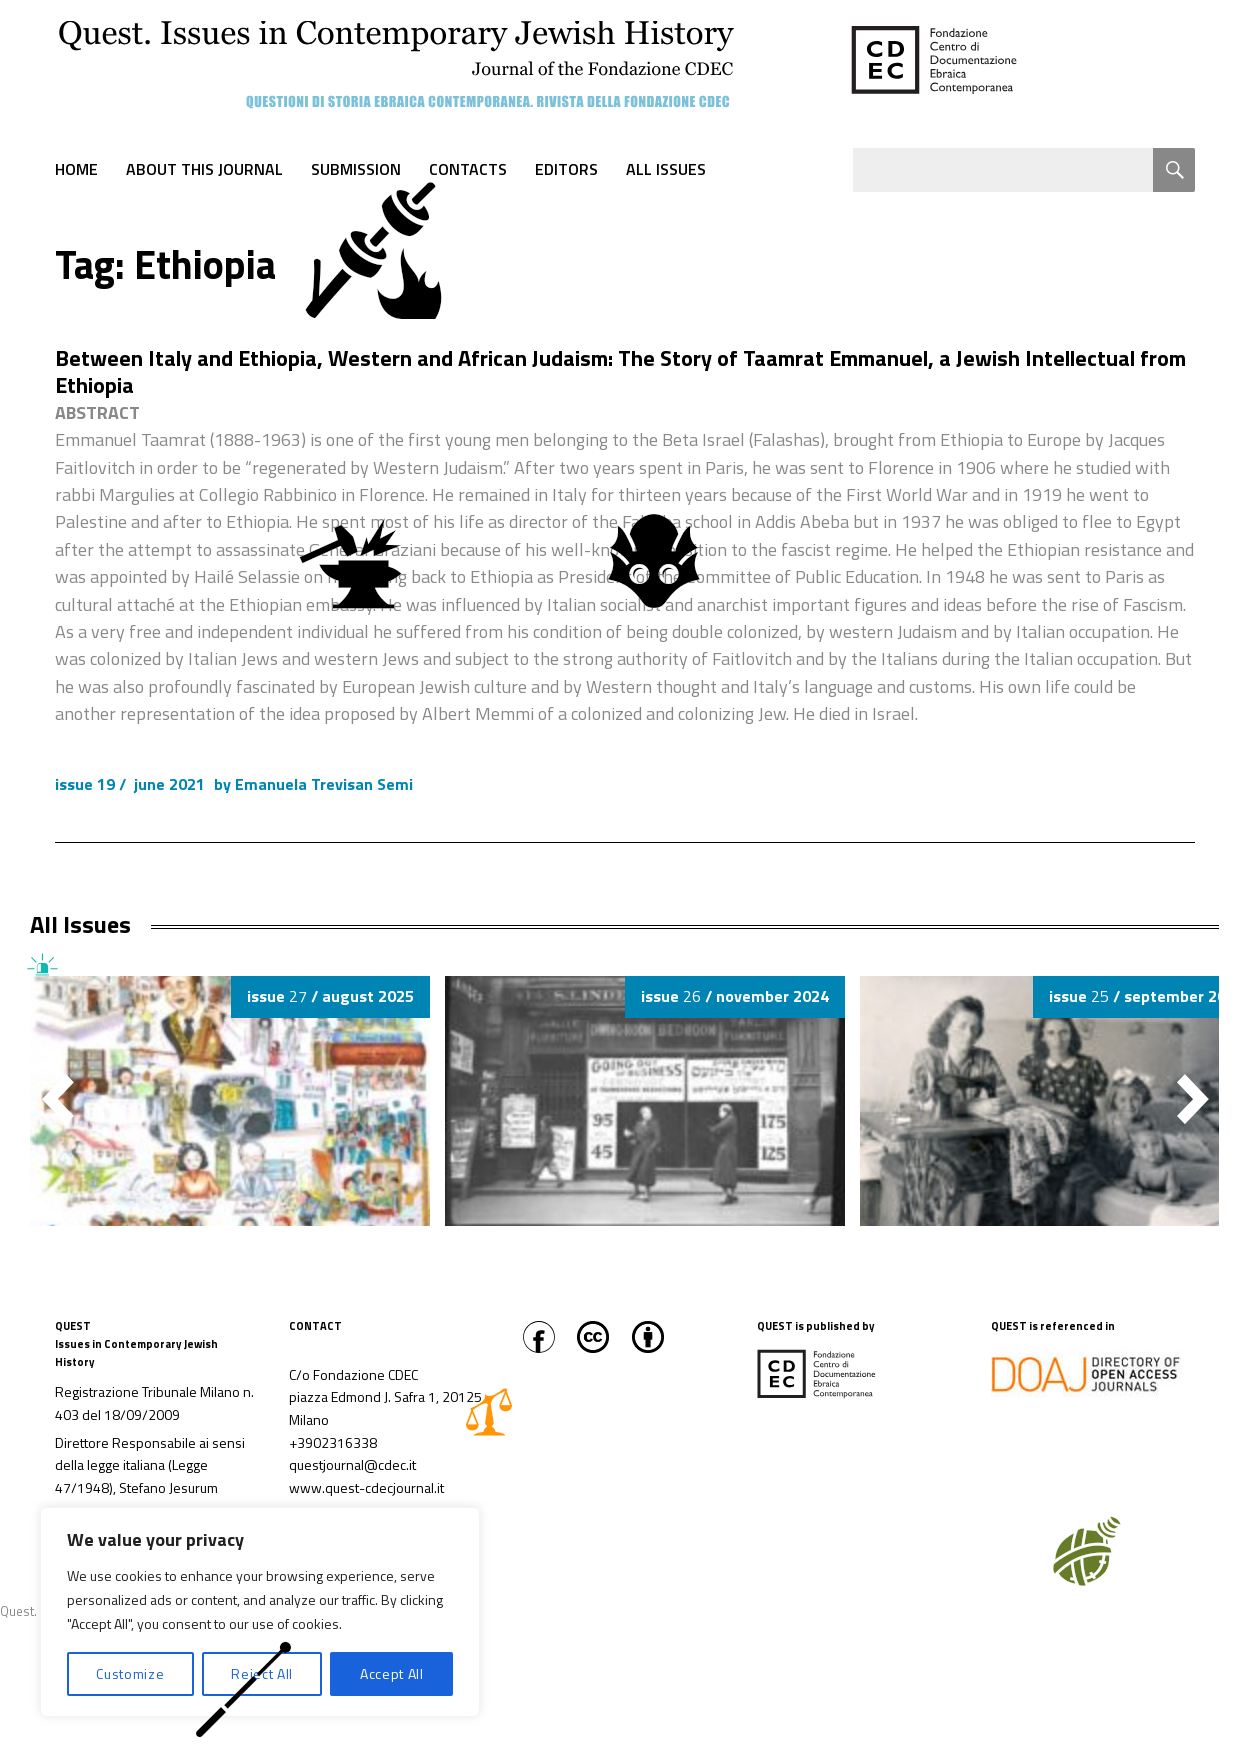 The width and height of the screenshot is (1249, 1757). Describe the element at coordinates (1087, 1551) in the screenshot. I see `use a potion or consumable item` at that location.